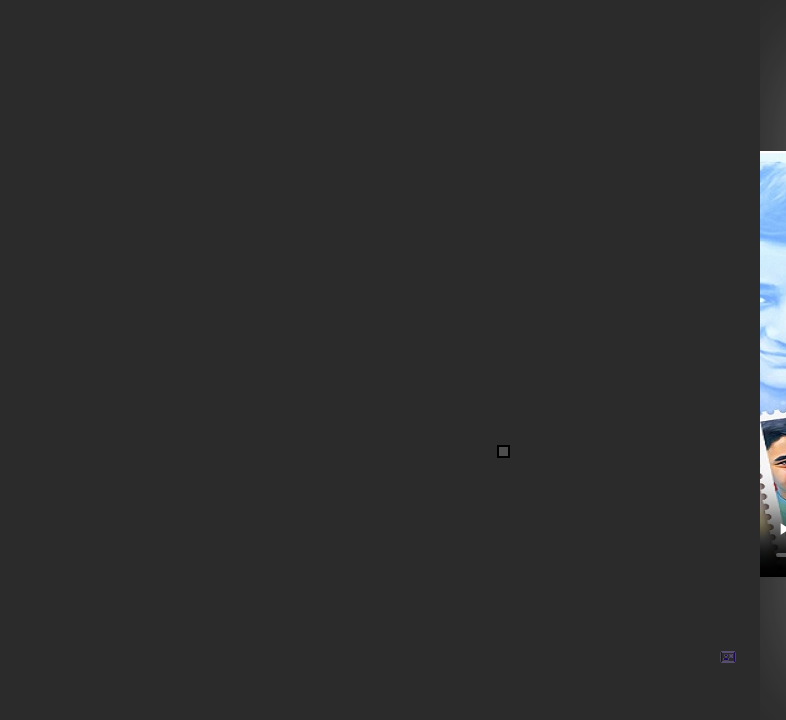  I want to click on stop media playback, so click(503, 451).